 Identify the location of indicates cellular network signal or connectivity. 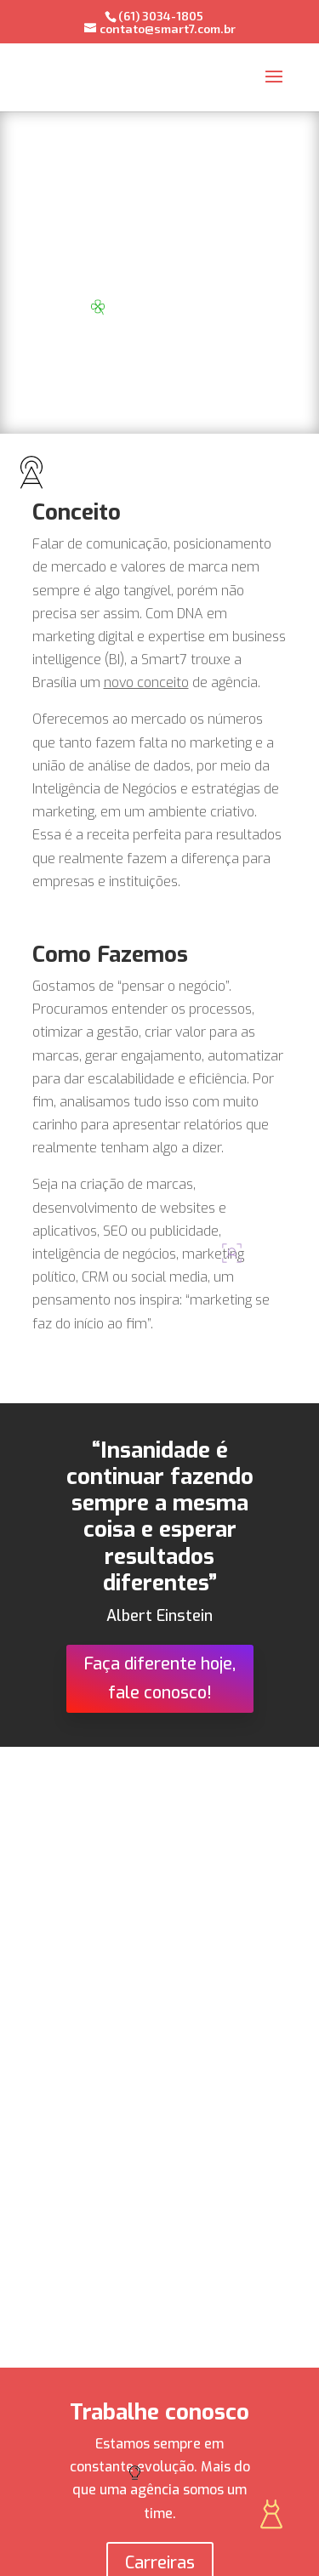
(31, 473).